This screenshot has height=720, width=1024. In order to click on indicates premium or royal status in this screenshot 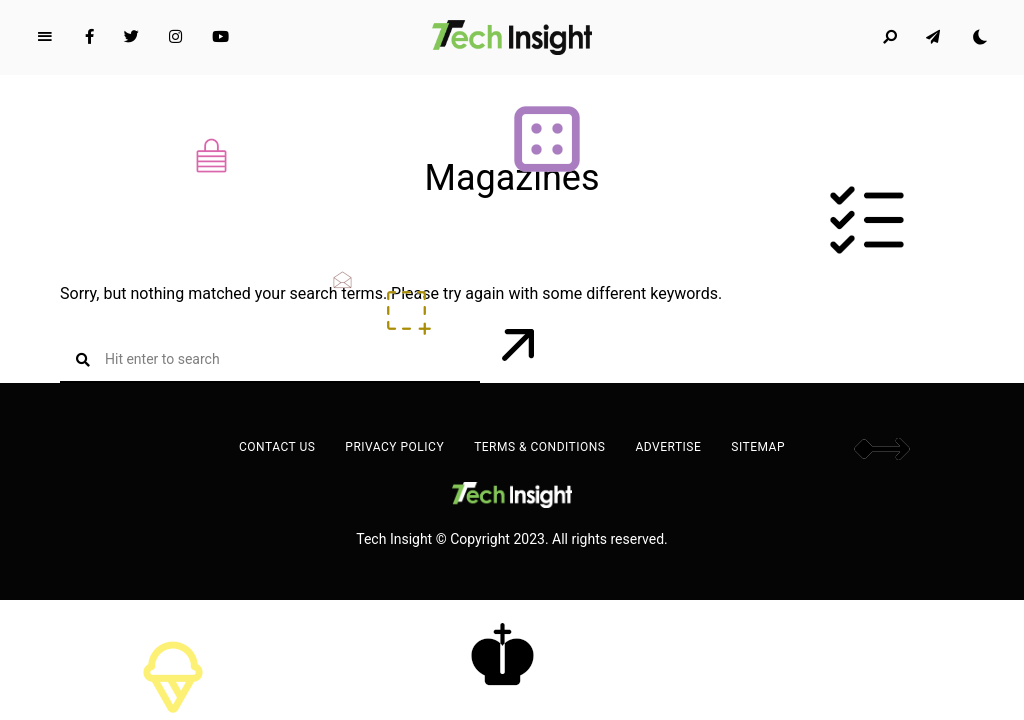, I will do `click(502, 658)`.